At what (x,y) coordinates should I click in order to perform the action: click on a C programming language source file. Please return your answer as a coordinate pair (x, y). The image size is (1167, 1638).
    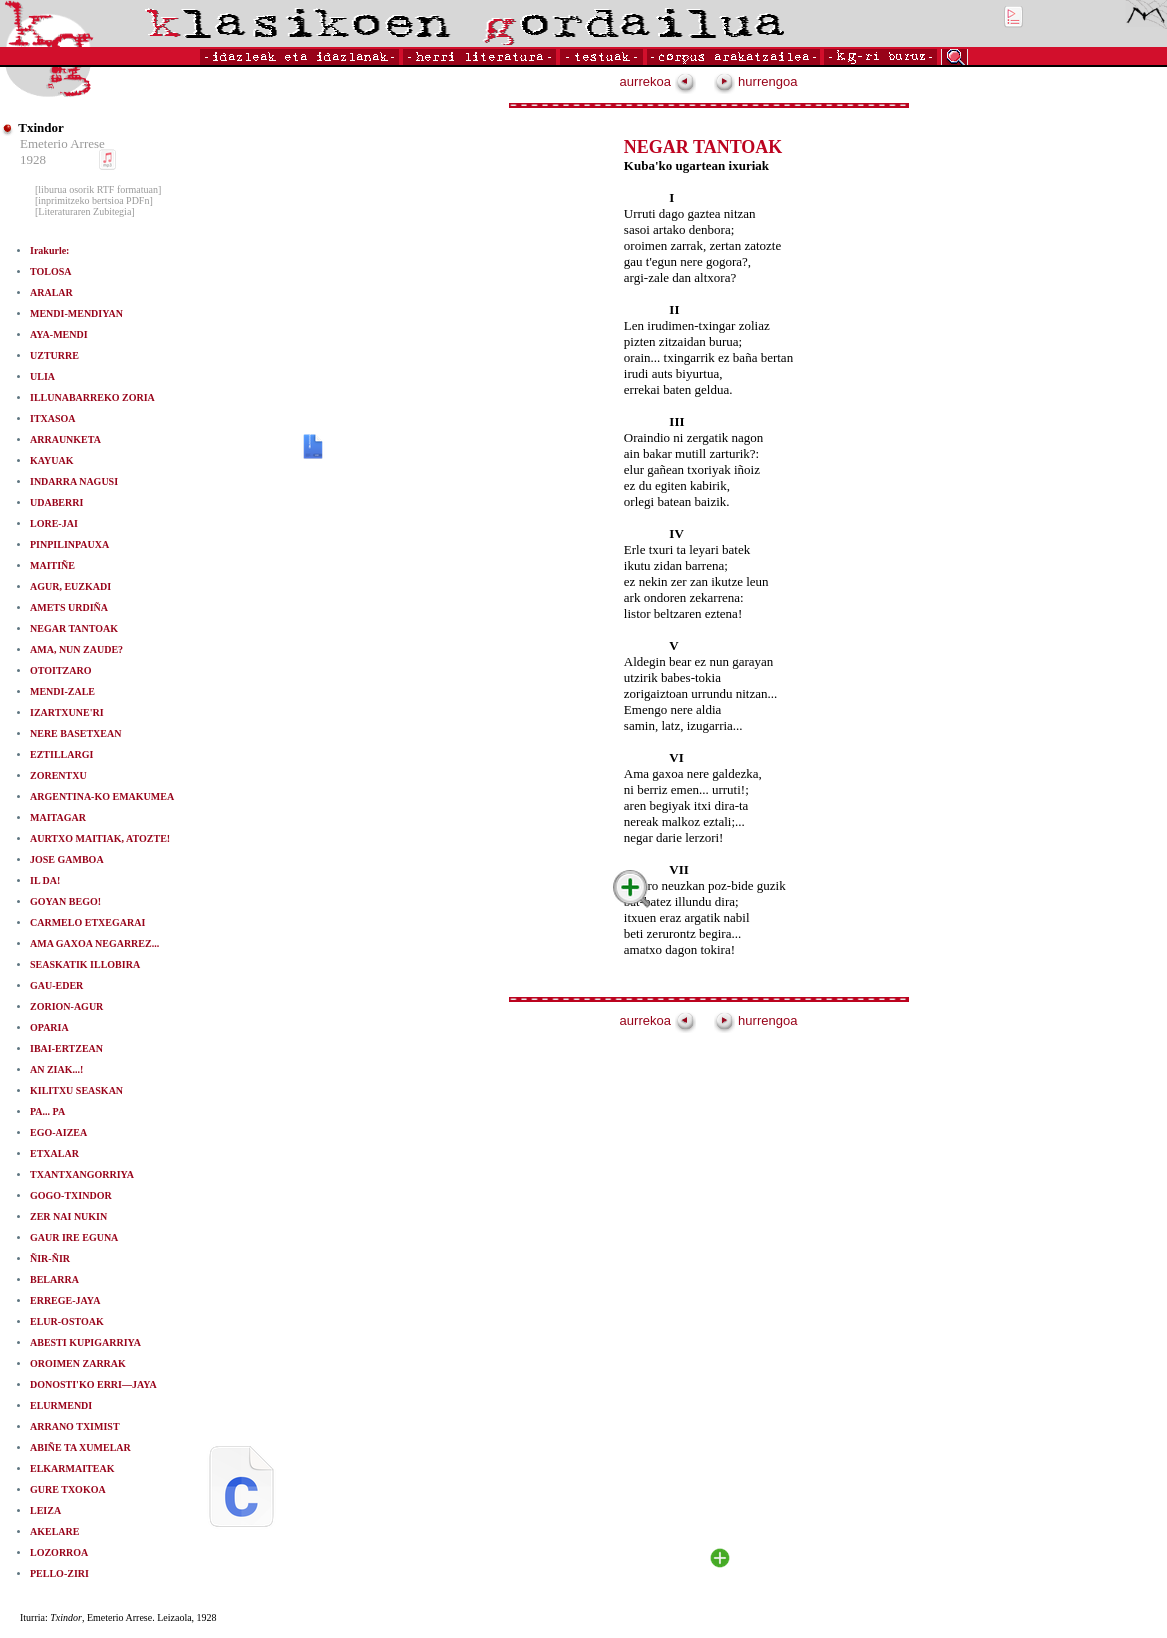
    Looking at the image, I should click on (241, 1486).